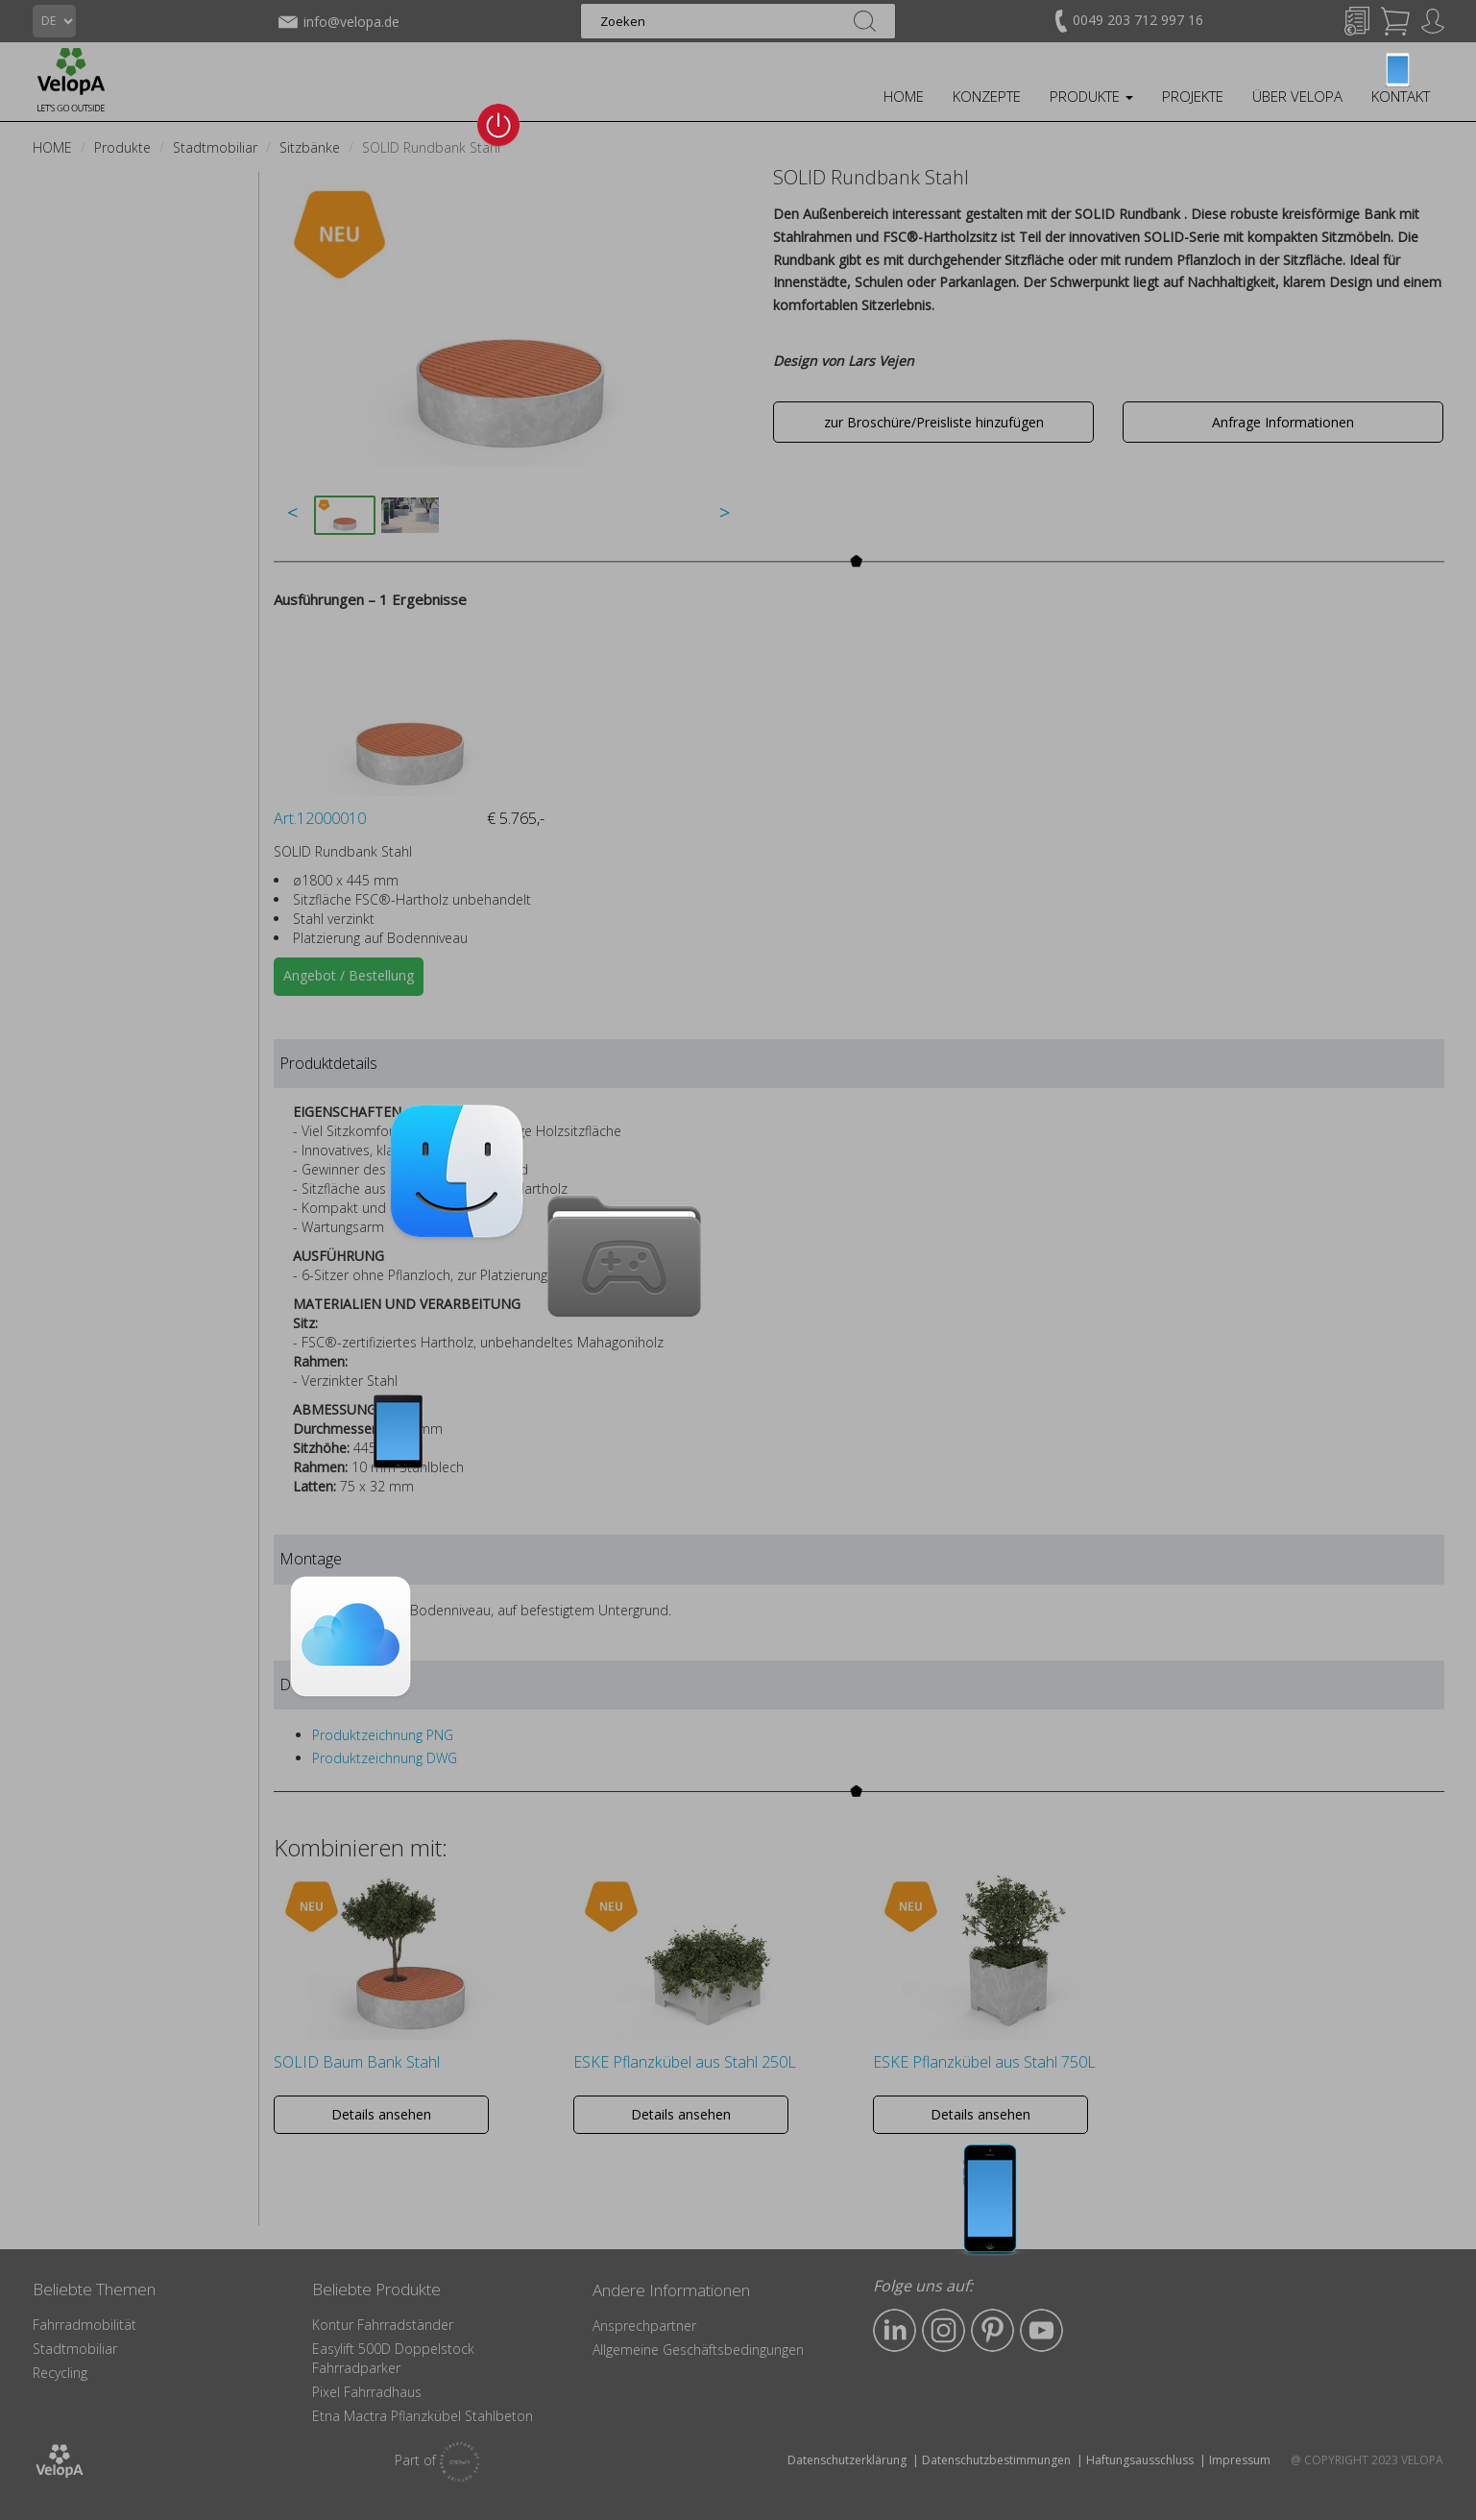 This screenshot has height=2520, width=1476. I want to click on open your games folder, so click(624, 1256).